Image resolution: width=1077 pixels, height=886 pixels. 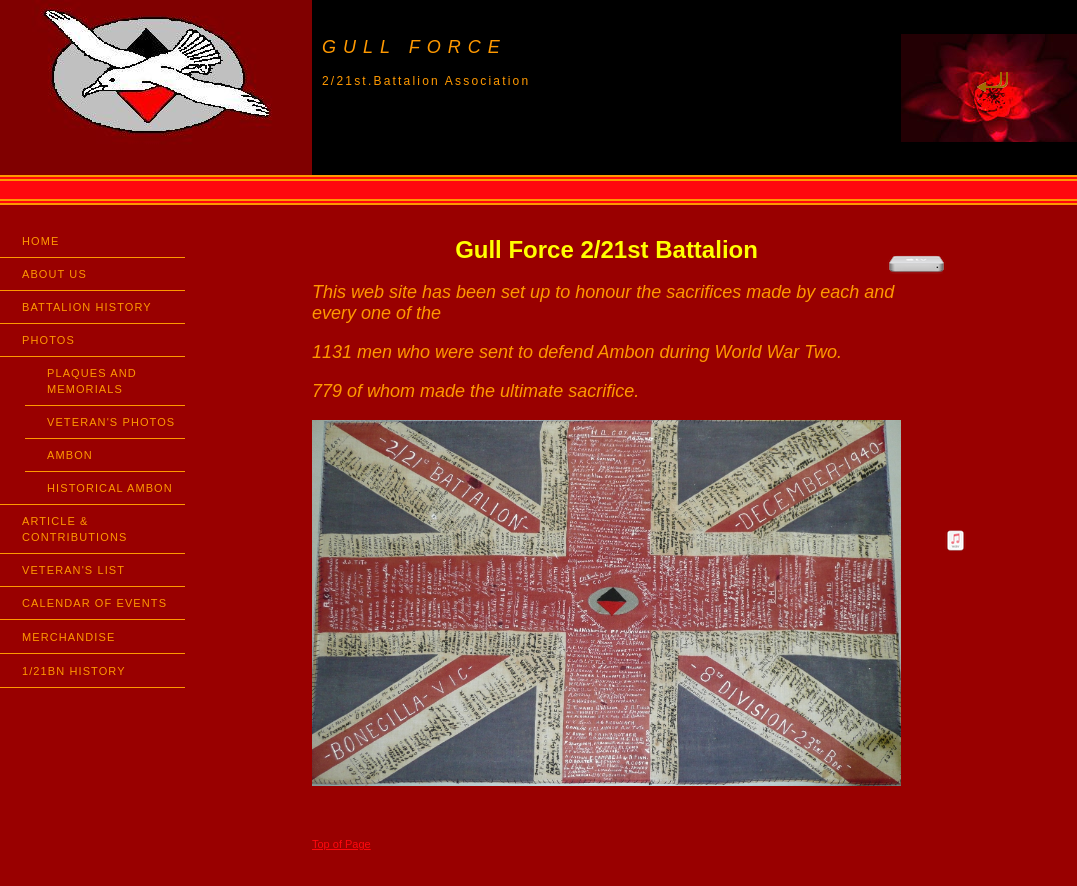 I want to click on apple tv device or app, so click(x=916, y=255).